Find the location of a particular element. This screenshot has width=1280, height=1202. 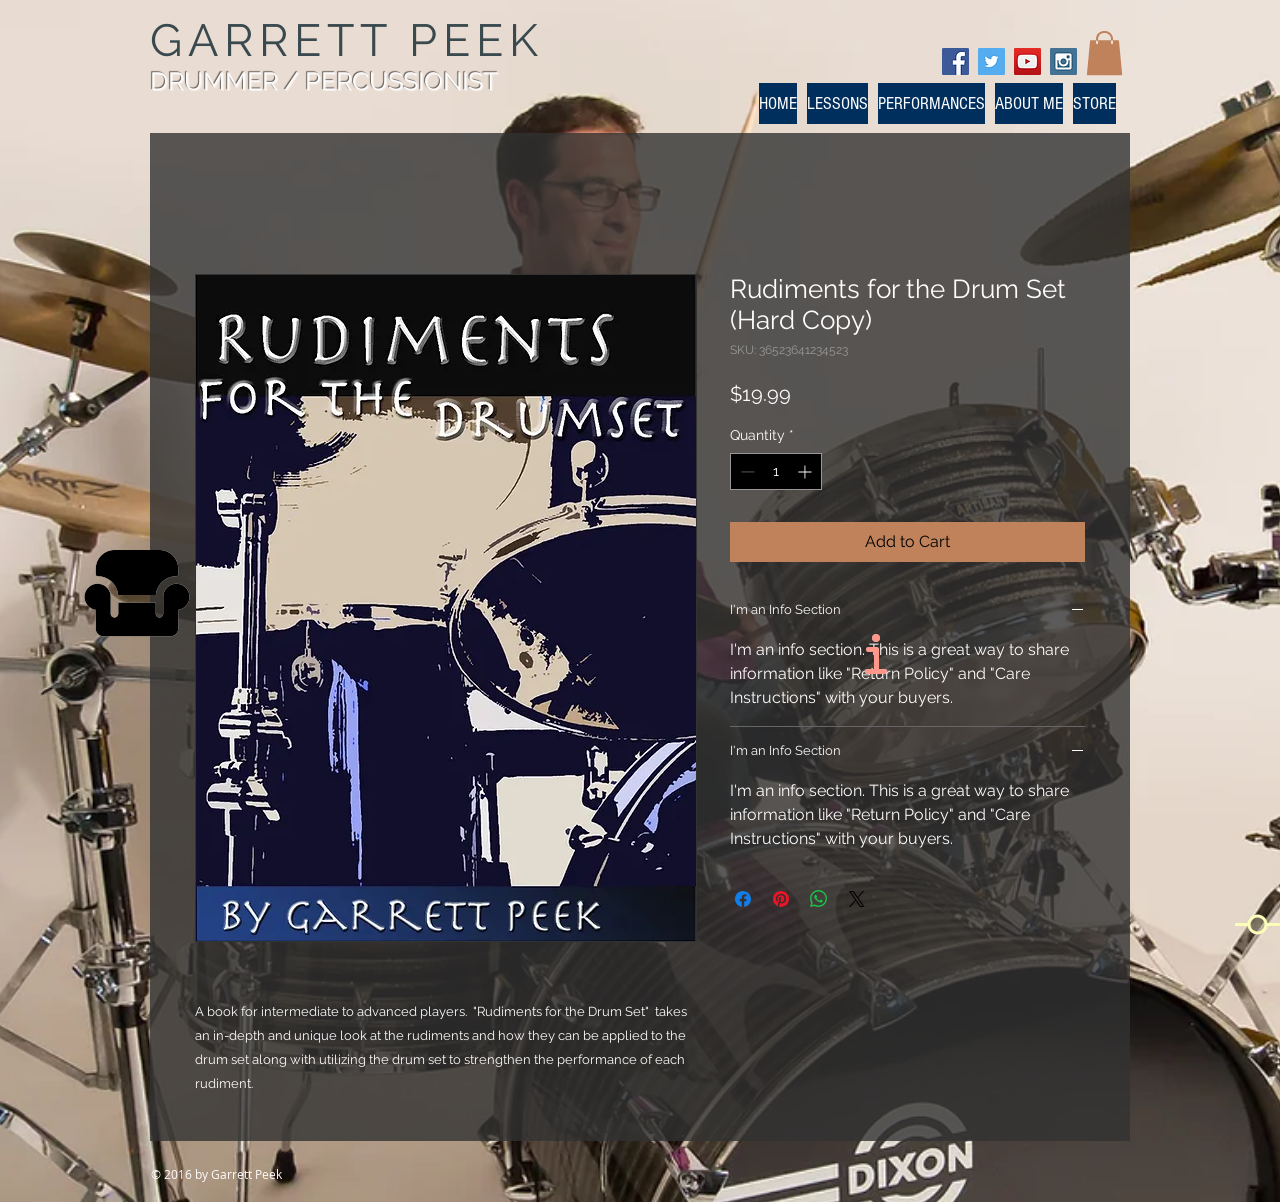

view more information or details is located at coordinates (876, 654).